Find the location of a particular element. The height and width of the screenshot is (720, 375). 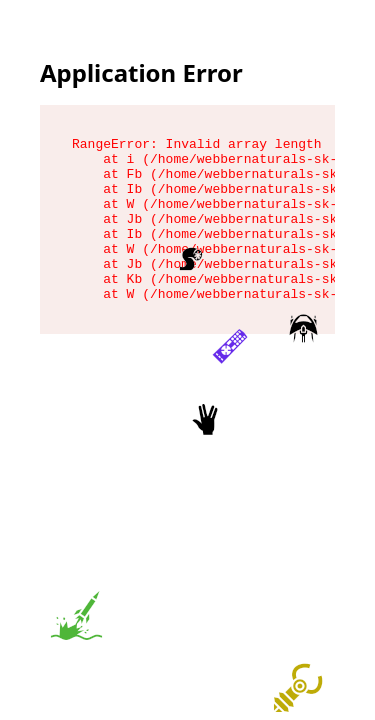

activate robotic arm or grabber tool is located at coordinates (300, 686).